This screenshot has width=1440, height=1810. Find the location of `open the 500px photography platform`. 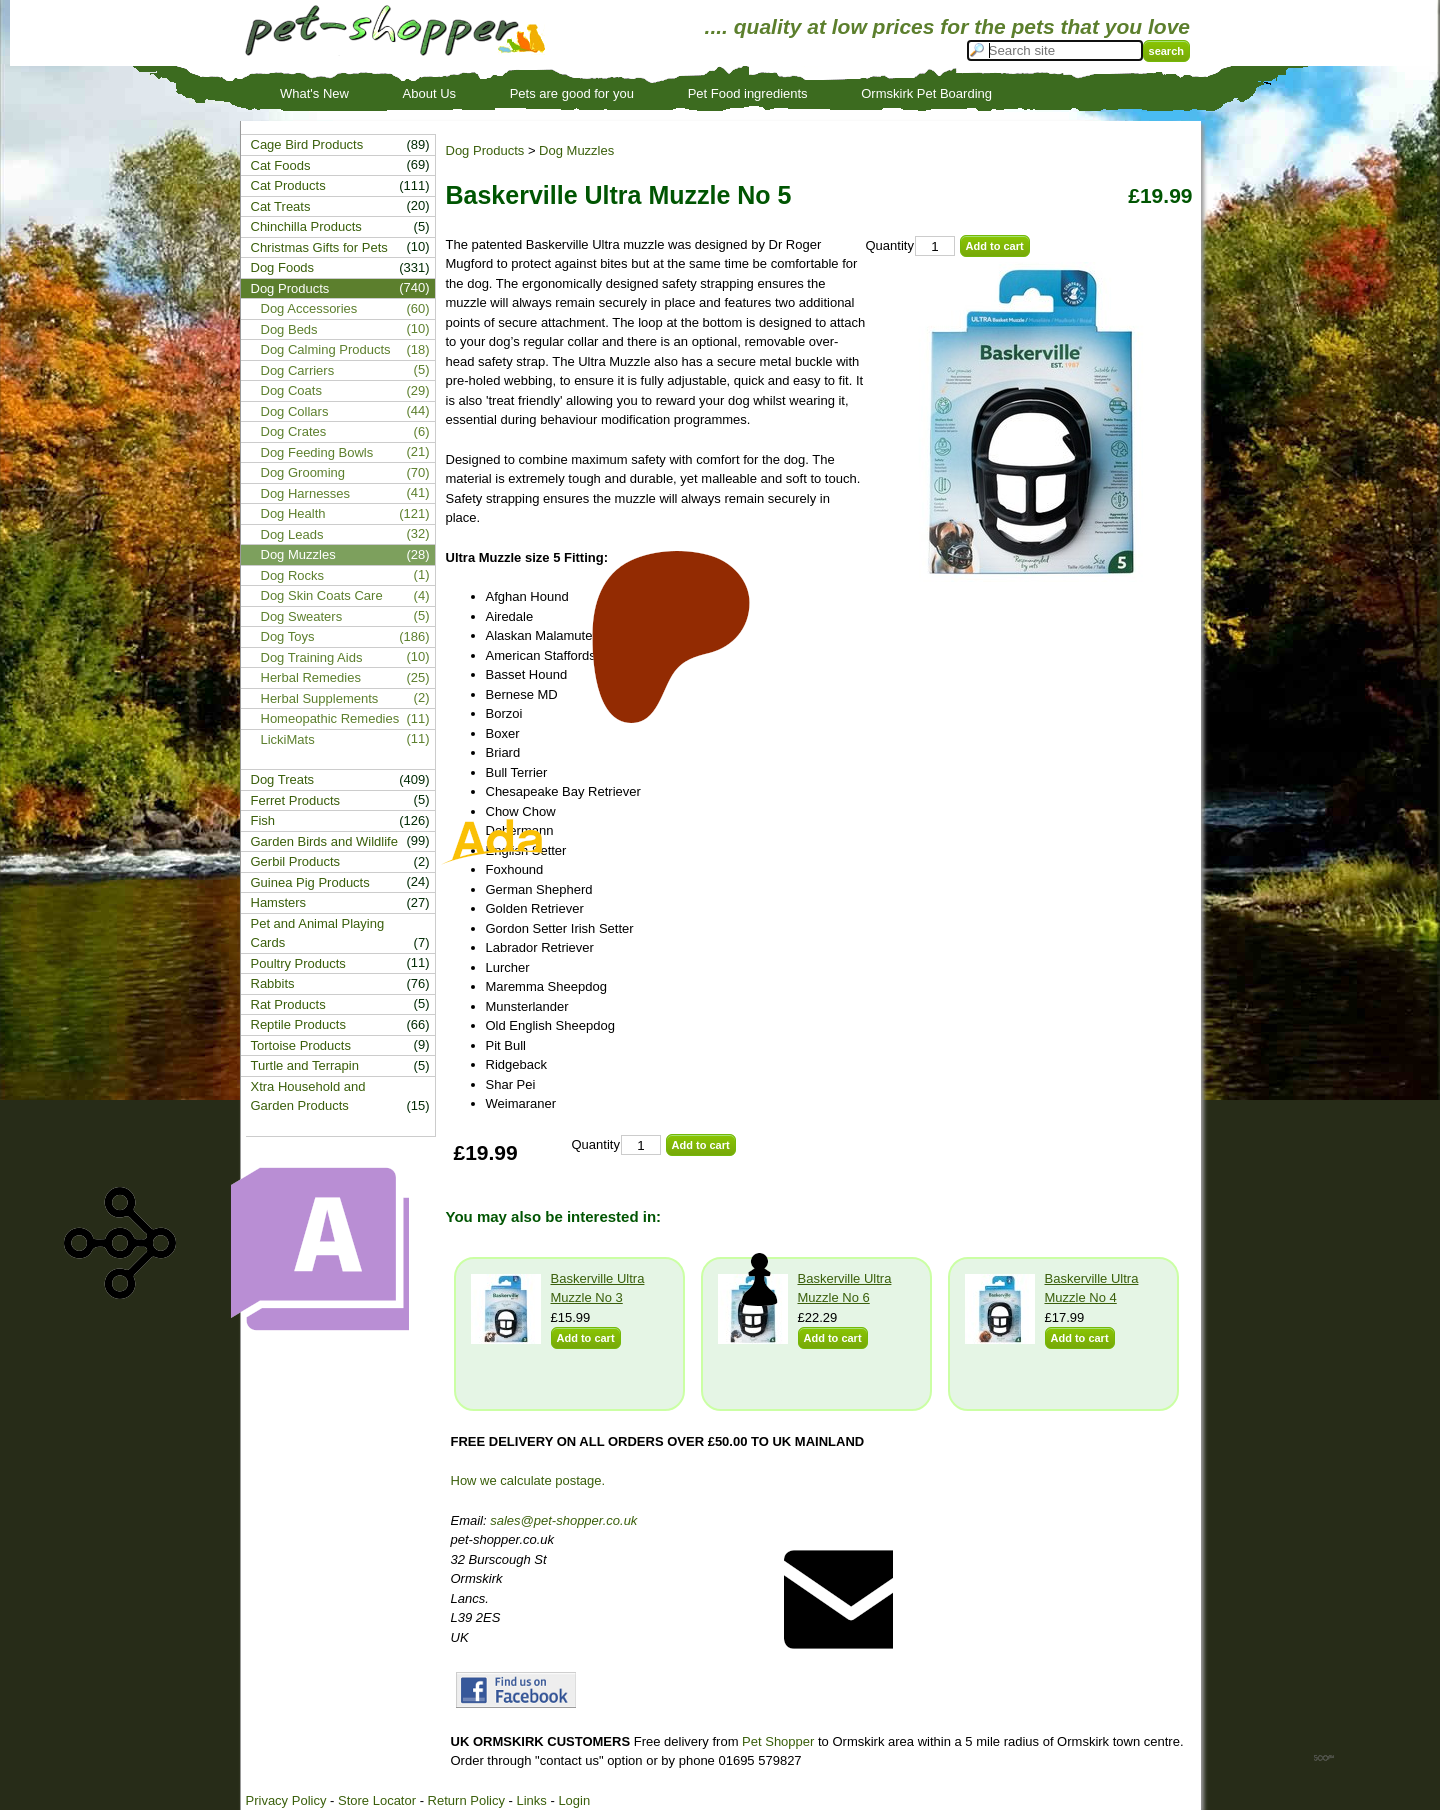

open the 500px photography platform is located at coordinates (1324, 1758).